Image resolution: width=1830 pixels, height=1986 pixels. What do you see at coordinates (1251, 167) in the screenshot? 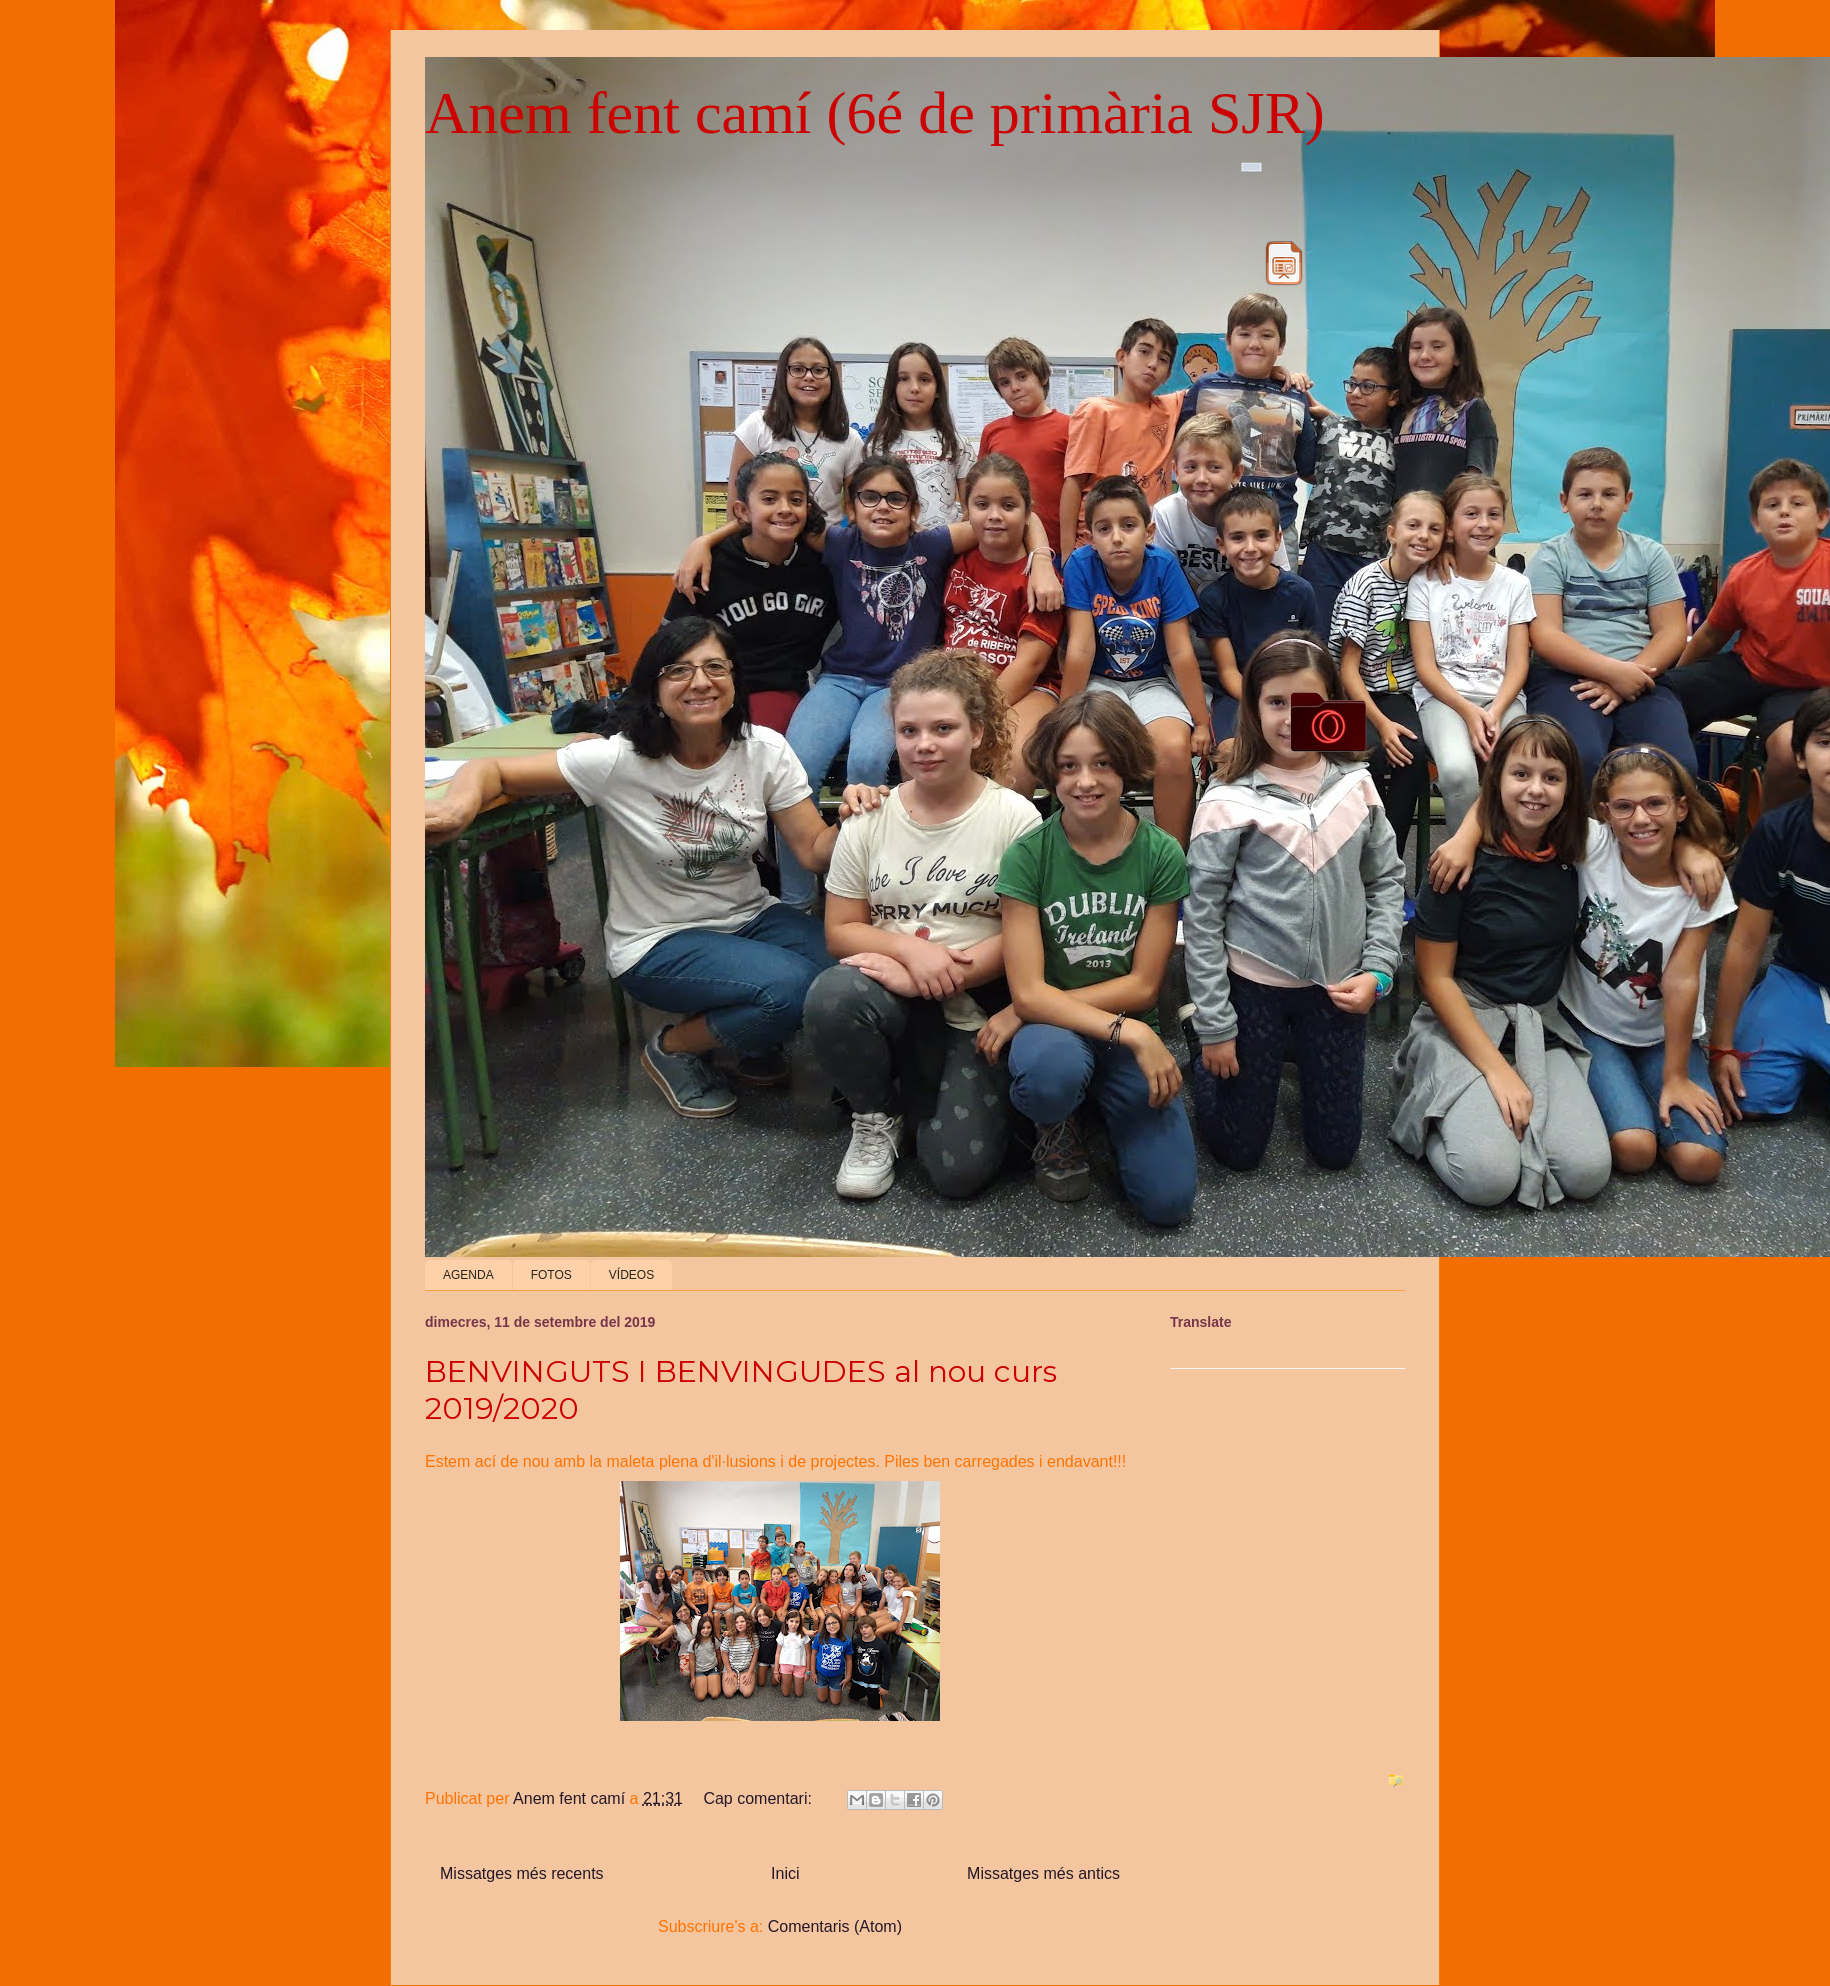
I see `indicates keyboard connected via bluetooth` at bounding box center [1251, 167].